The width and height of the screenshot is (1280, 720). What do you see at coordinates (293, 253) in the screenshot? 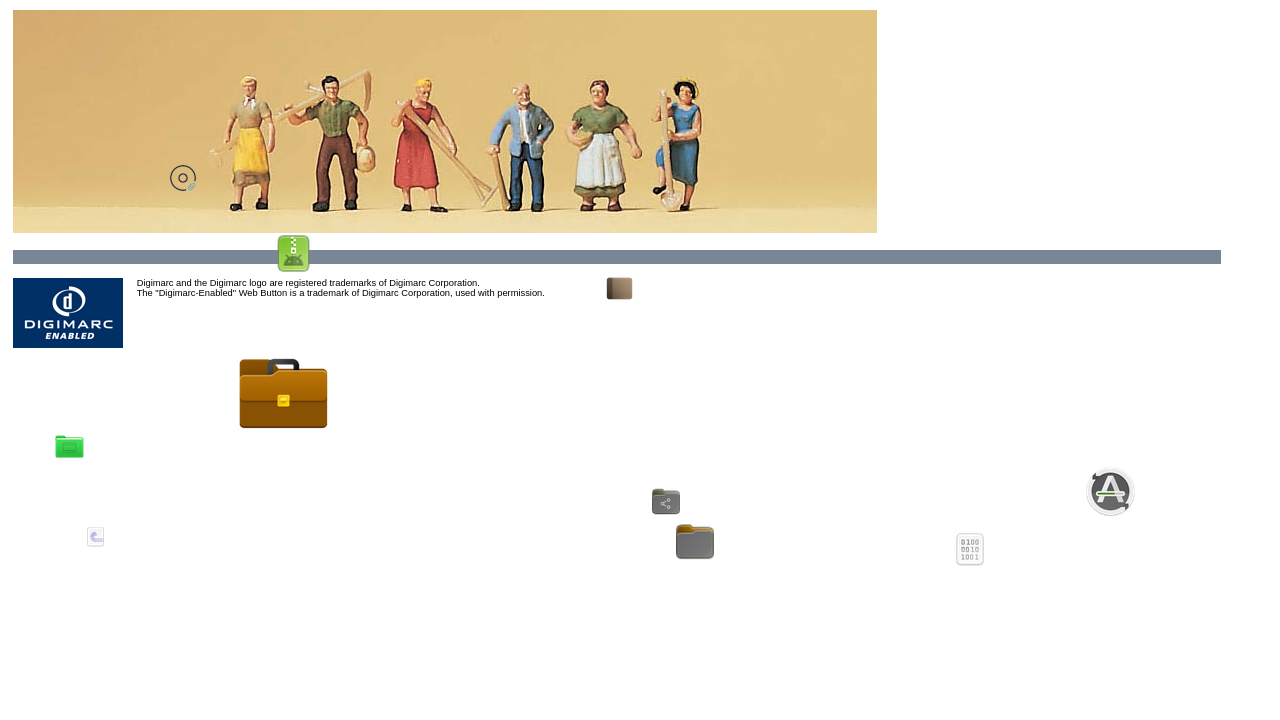
I see `an android application package file` at bounding box center [293, 253].